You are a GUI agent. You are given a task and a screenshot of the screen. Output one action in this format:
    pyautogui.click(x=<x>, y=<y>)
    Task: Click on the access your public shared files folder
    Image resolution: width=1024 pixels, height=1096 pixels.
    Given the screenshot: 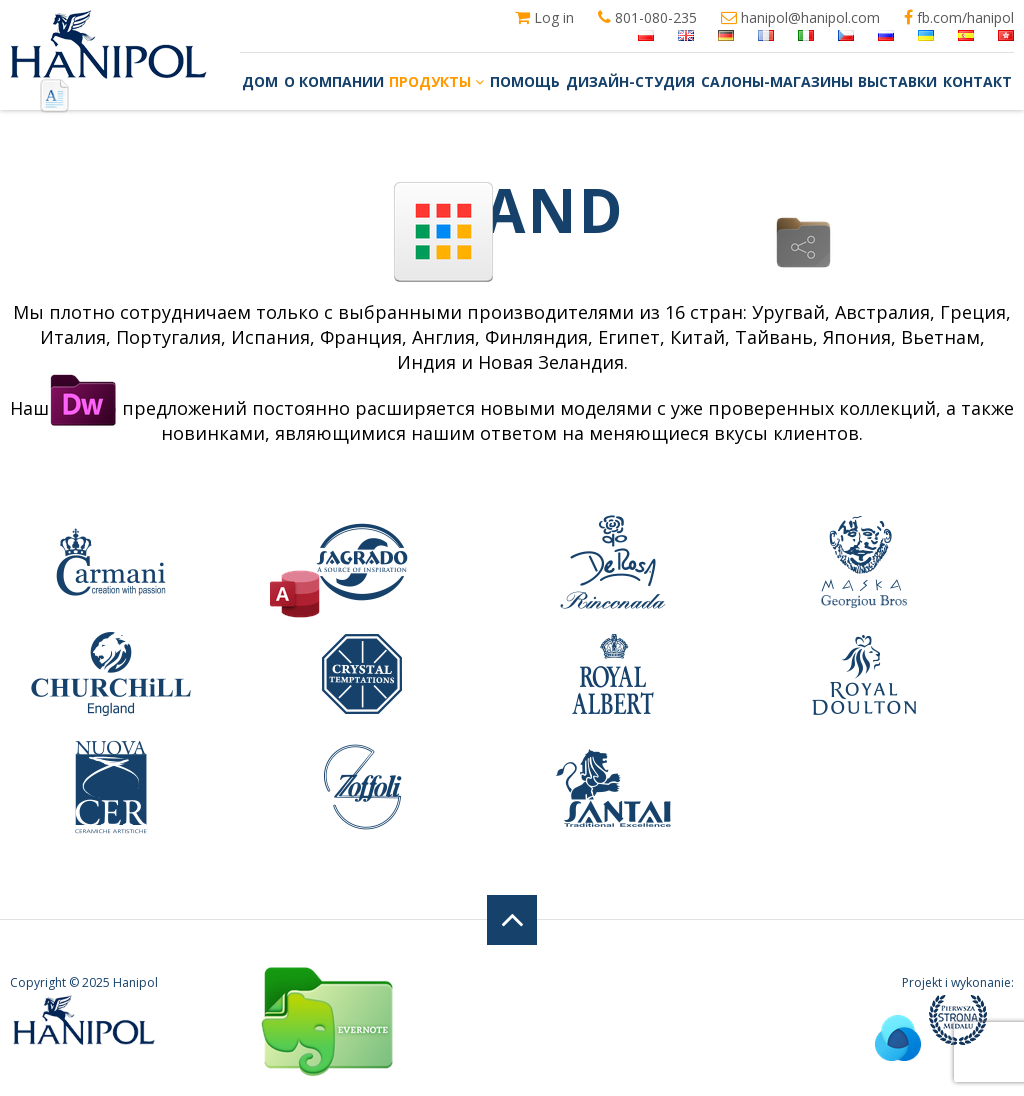 What is the action you would take?
    pyautogui.click(x=803, y=242)
    